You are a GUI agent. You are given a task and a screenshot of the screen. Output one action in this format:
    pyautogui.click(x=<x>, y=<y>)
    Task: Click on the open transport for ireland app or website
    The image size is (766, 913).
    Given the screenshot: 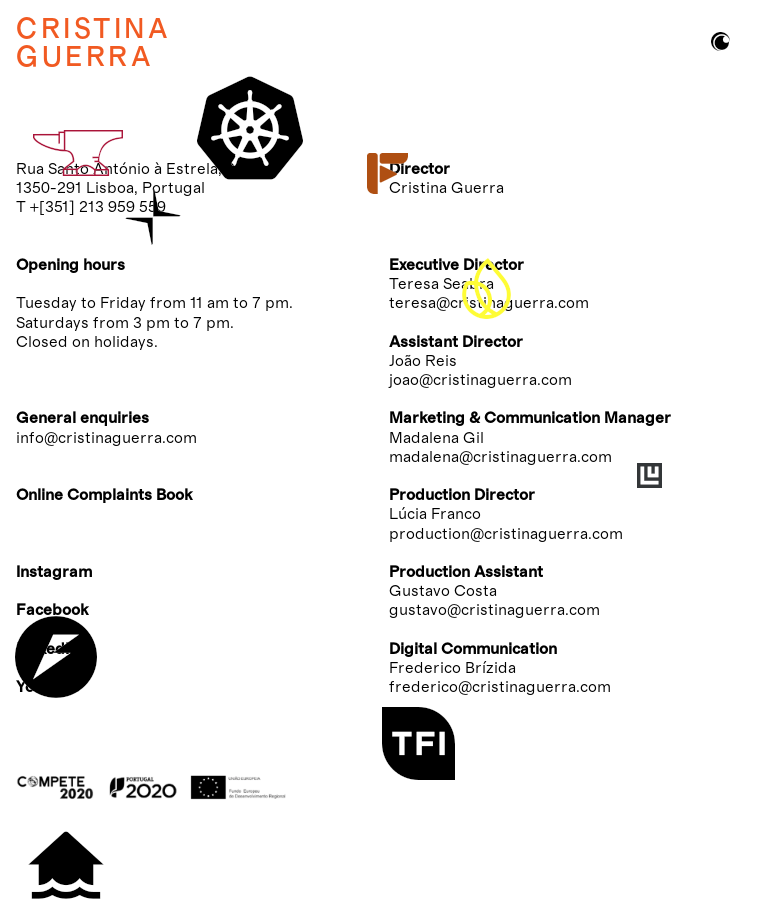 What is the action you would take?
    pyautogui.click(x=418, y=743)
    